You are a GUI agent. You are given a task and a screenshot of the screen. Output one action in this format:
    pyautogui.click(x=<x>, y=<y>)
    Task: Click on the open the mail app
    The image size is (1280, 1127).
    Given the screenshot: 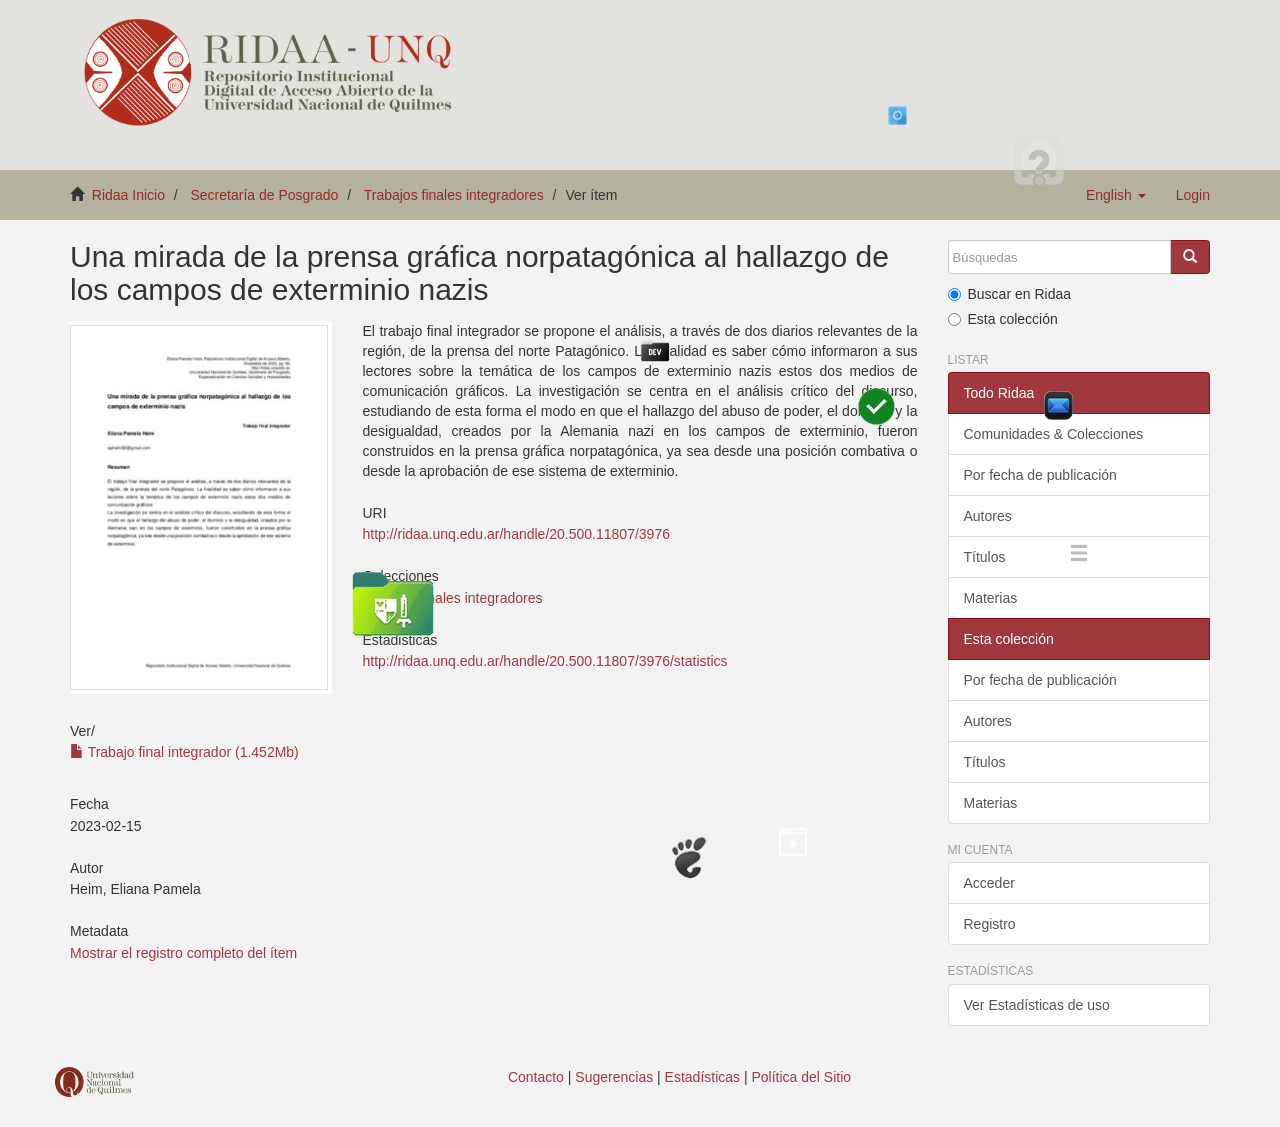 What is the action you would take?
    pyautogui.click(x=1058, y=405)
    